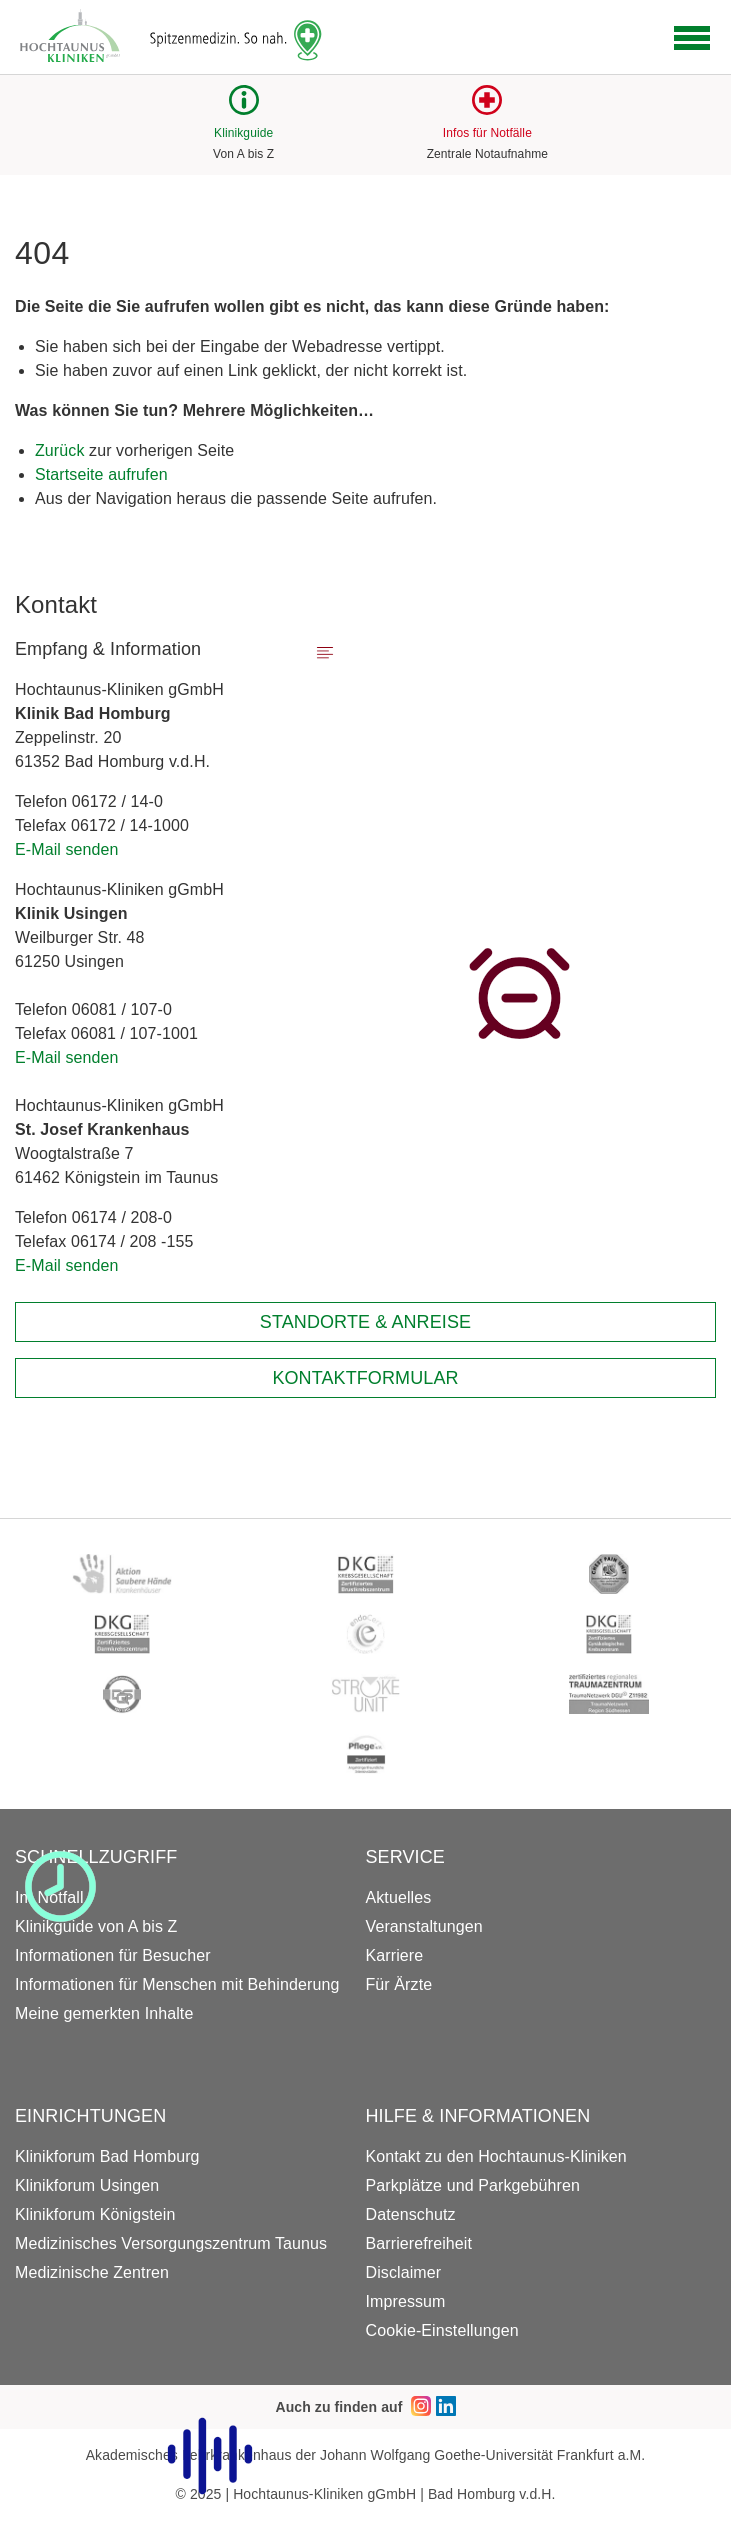 This screenshot has width=731, height=2535. What do you see at coordinates (325, 653) in the screenshot?
I see `align text to the left` at bounding box center [325, 653].